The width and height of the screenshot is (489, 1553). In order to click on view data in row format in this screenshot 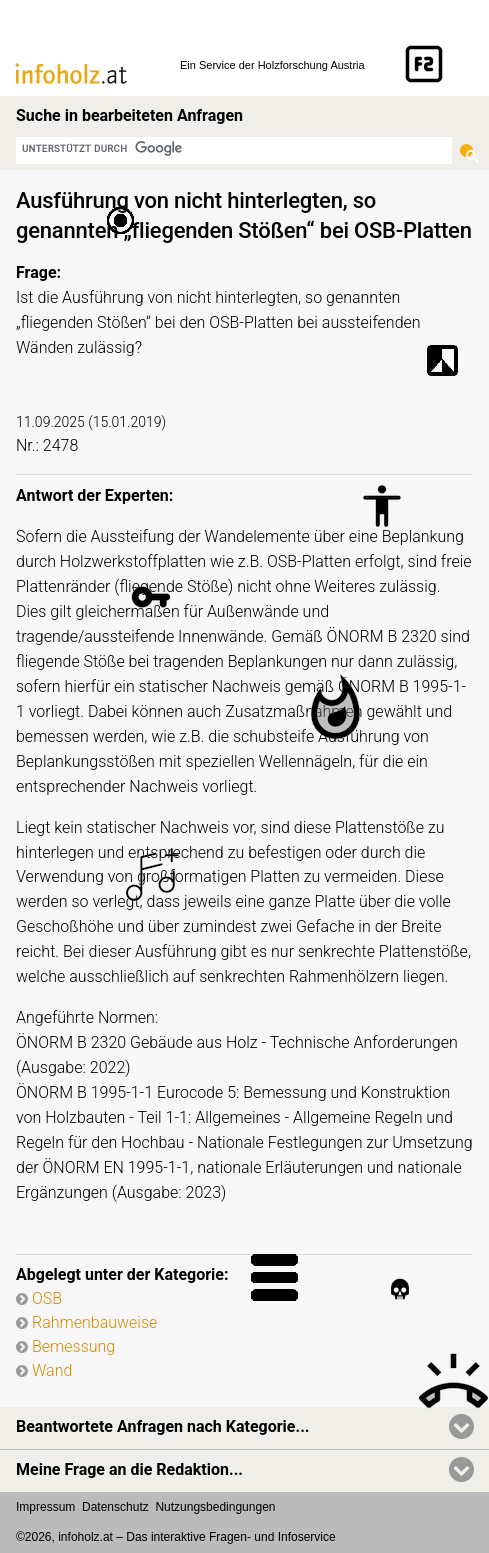, I will do `click(274, 1277)`.